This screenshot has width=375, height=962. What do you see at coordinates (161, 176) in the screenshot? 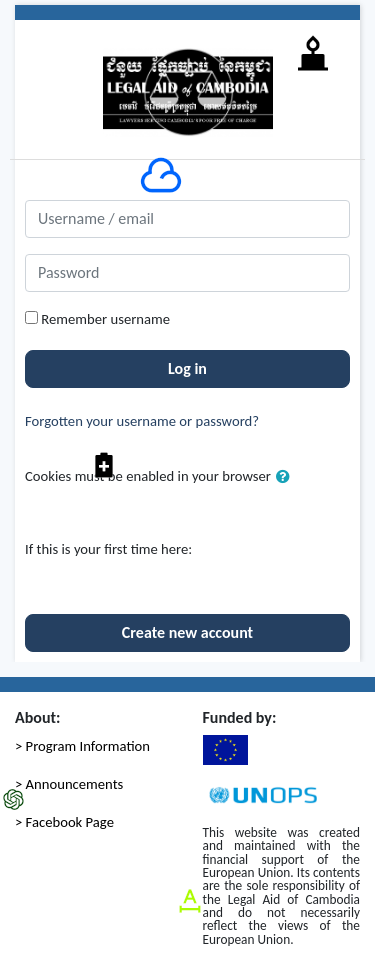
I see `cloud storage or sync status` at bounding box center [161, 176].